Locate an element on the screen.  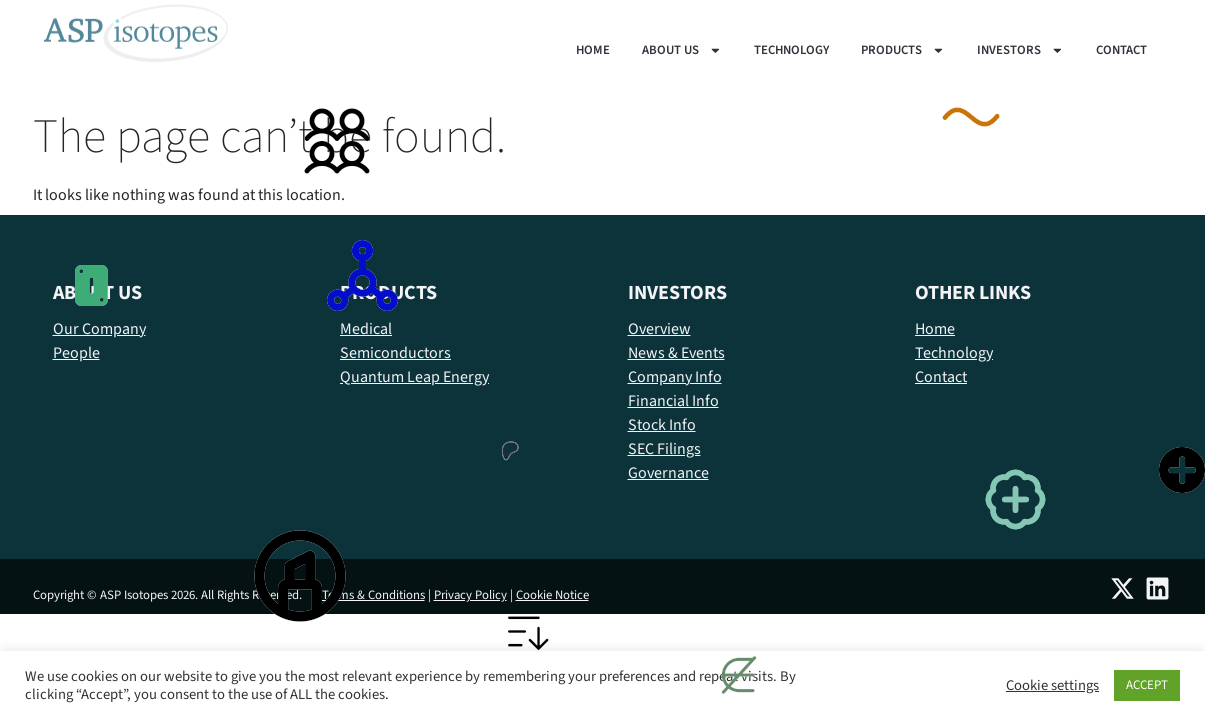
indicates approximate or similar value is located at coordinates (971, 117).